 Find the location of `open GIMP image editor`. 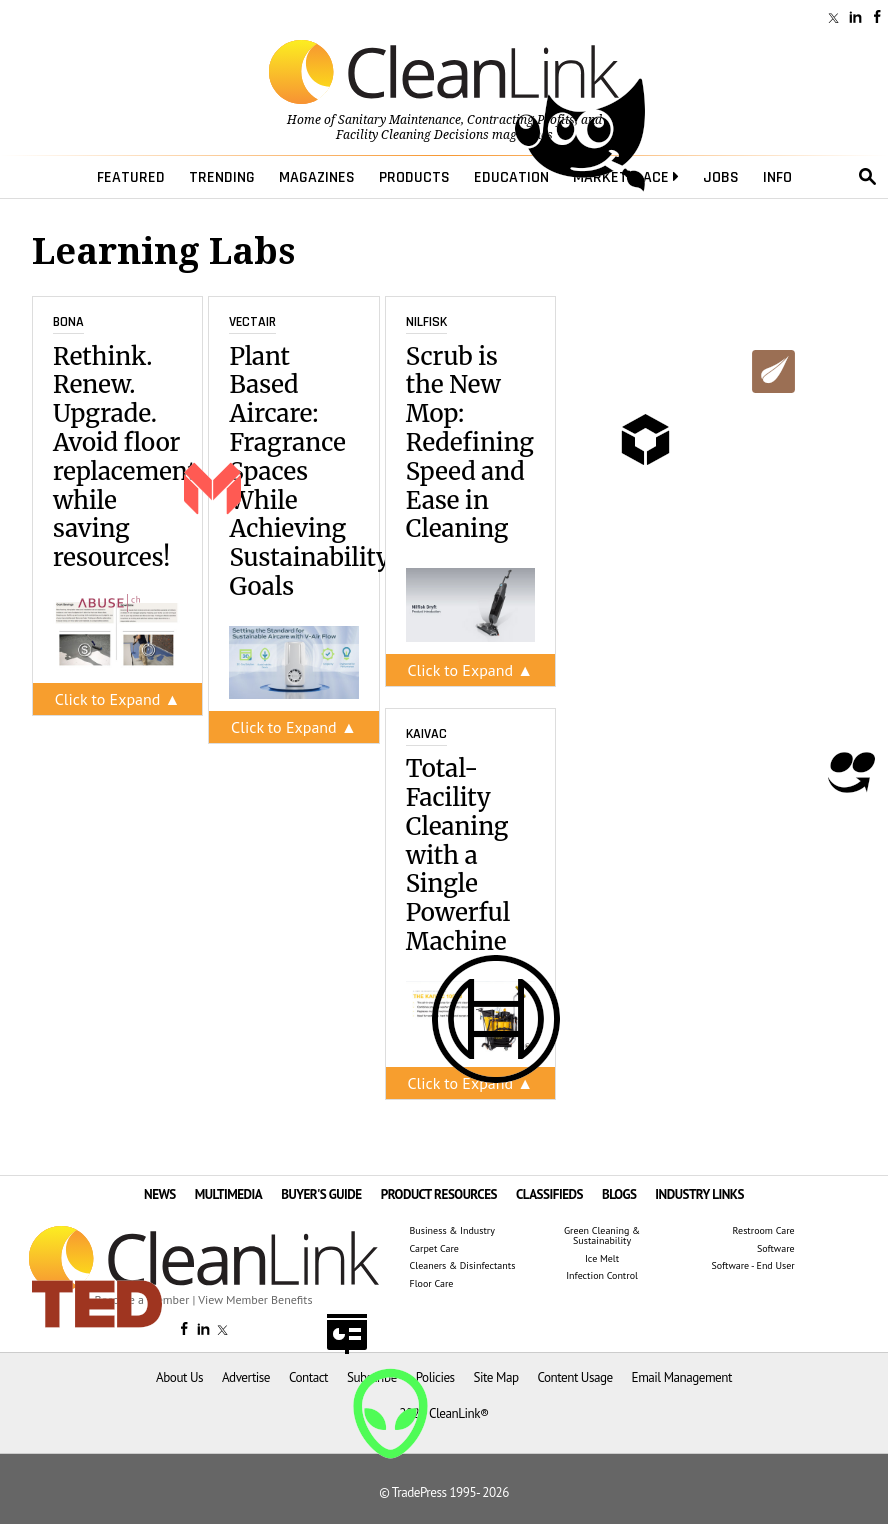

open GIMP image editor is located at coordinates (580, 135).